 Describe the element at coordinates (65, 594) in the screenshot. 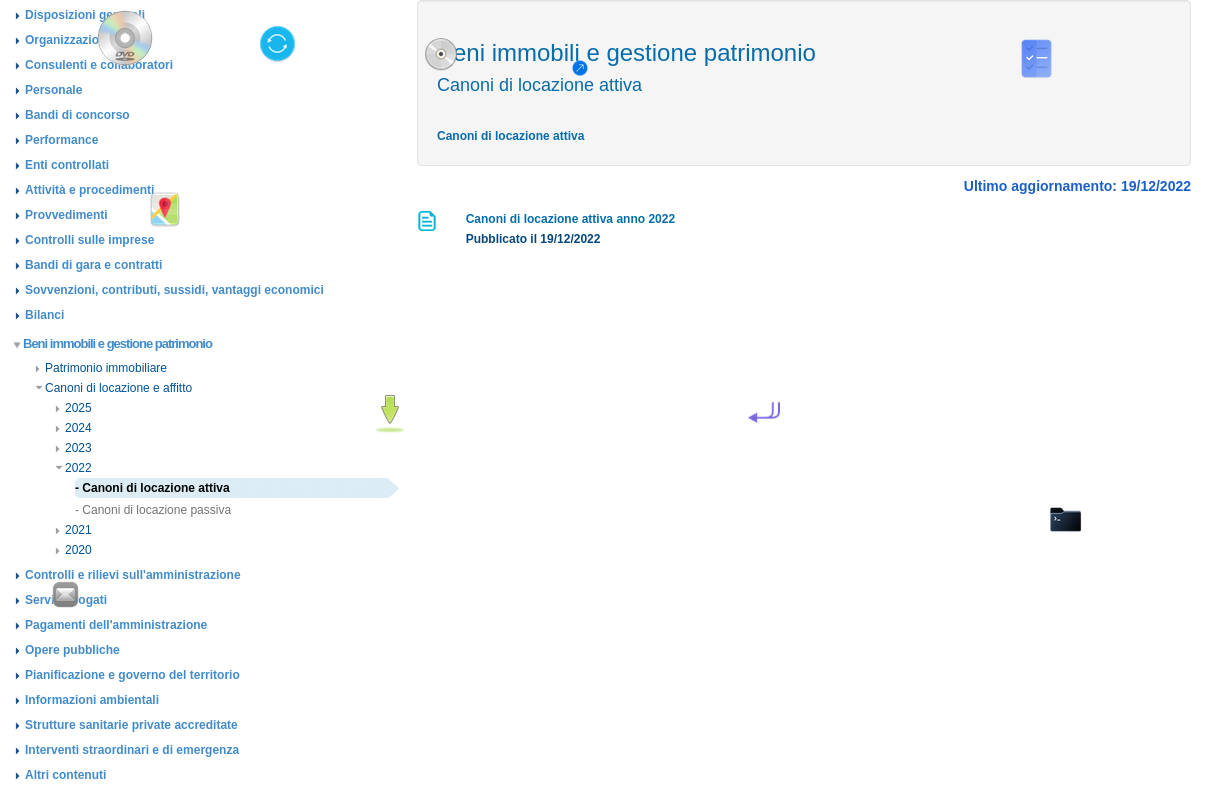

I see `open the mail app` at that location.